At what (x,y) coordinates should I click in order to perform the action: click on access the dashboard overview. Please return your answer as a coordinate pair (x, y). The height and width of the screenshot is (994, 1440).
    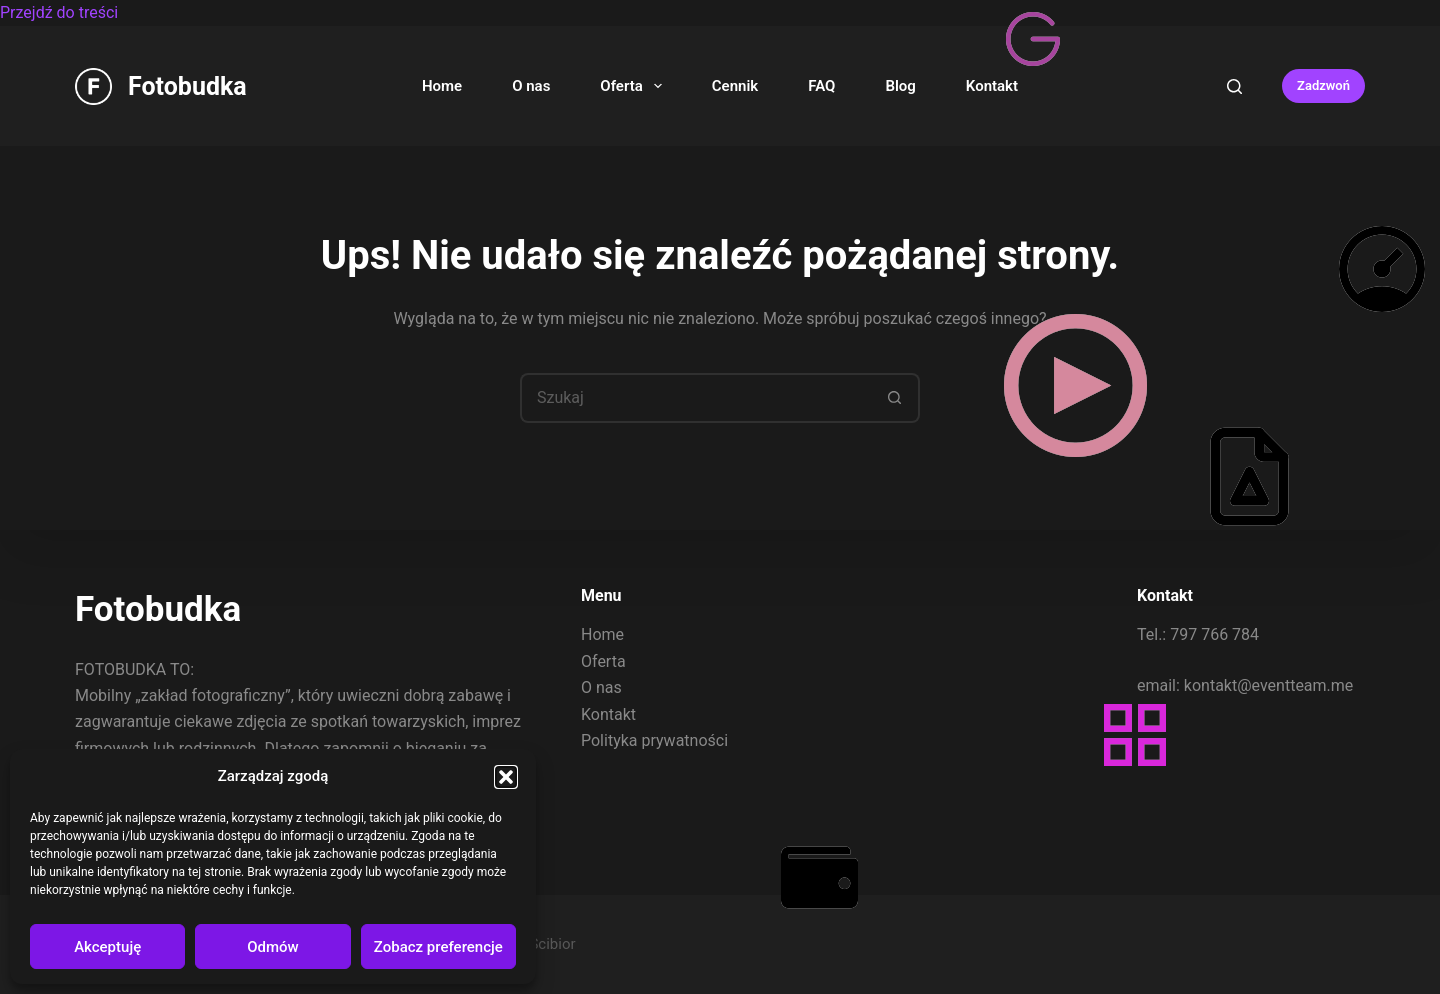
    Looking at the image, I should click on (1382, 269).